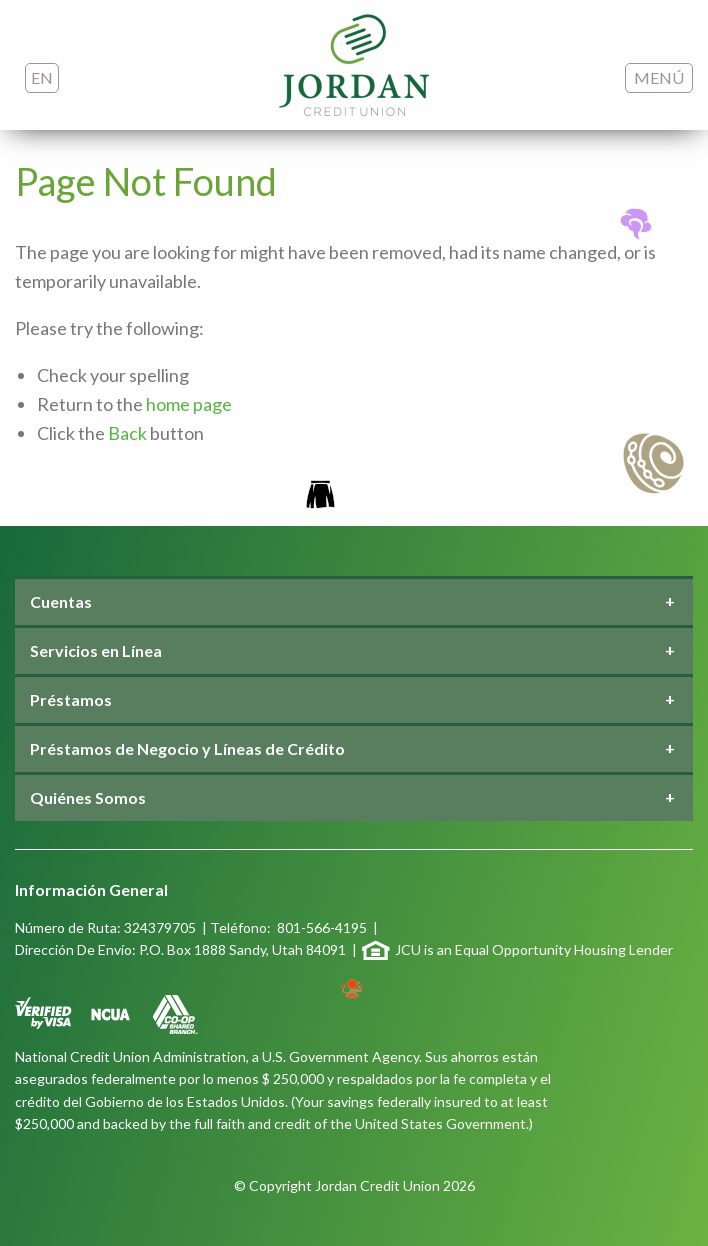 This screenshot has height=1246, width=708. Describe the element at coordinates (352, 988) in the screenshot. I see `view solar system or planetary model` at that location.